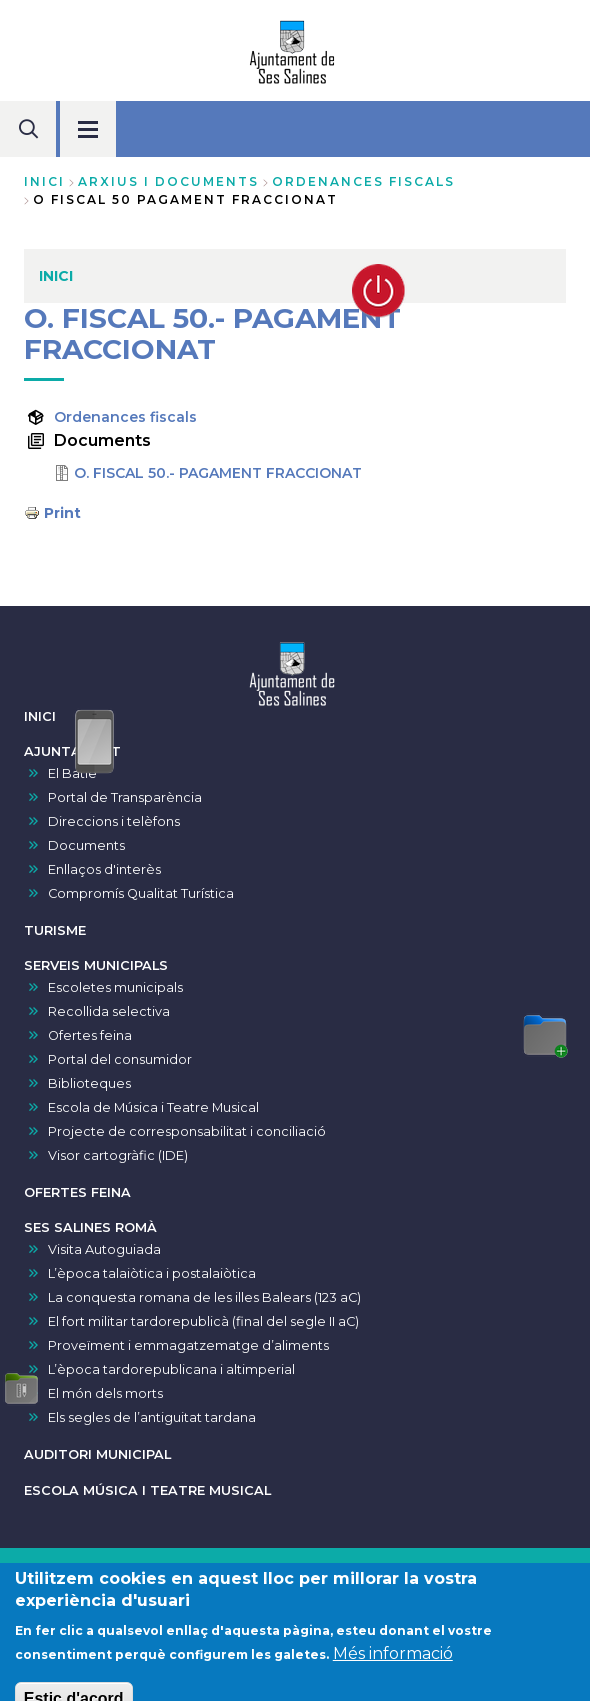  What do you see at coordinates (94, 741) in the screenshot?
I see `indicates a mobile device or smartphone` at bounding box center [94, 741].